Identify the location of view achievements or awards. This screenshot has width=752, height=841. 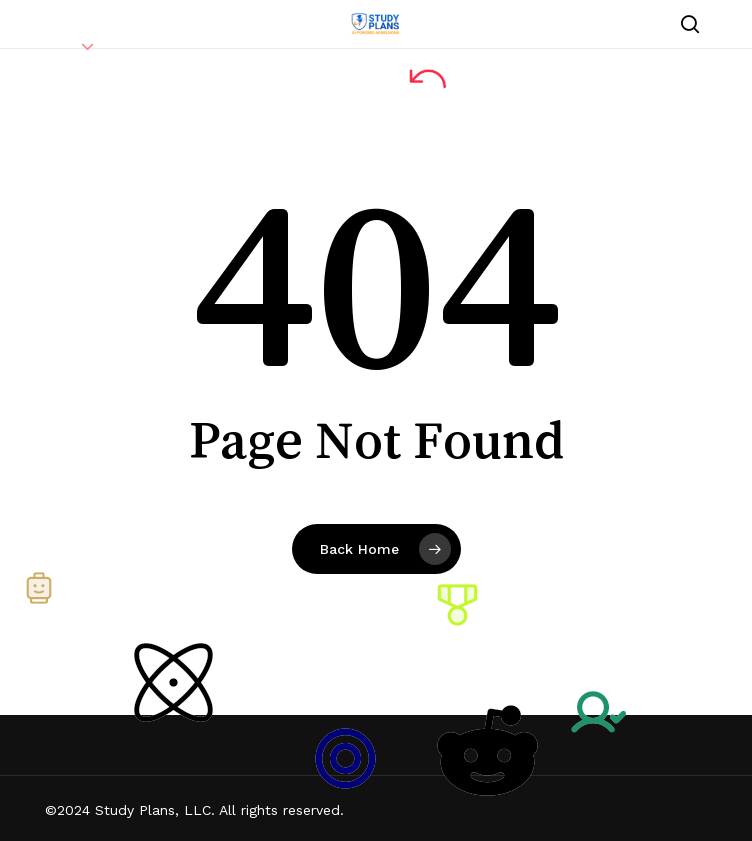
(457, 602).